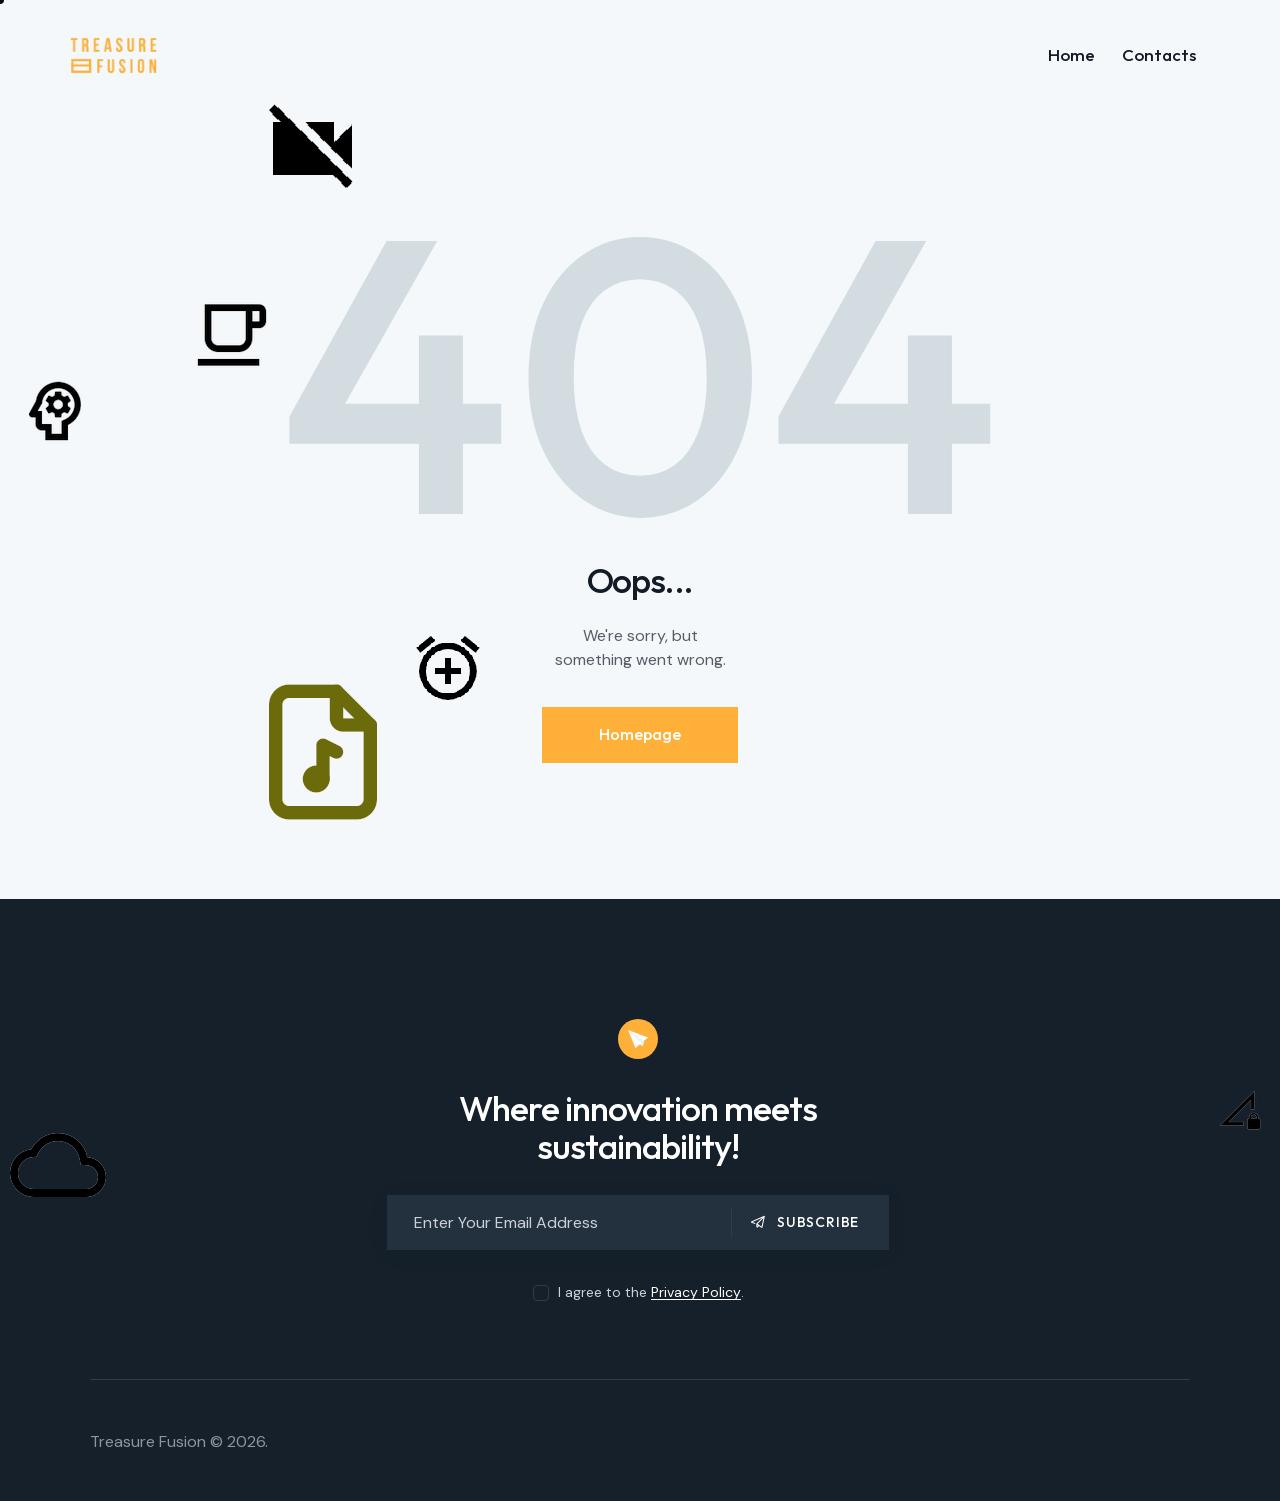 The width and height of the screenshot is (1280, 1501). Describe the element at coordinates (58, 1165) in the screenshot. I see `view current weather conditions` at that location.